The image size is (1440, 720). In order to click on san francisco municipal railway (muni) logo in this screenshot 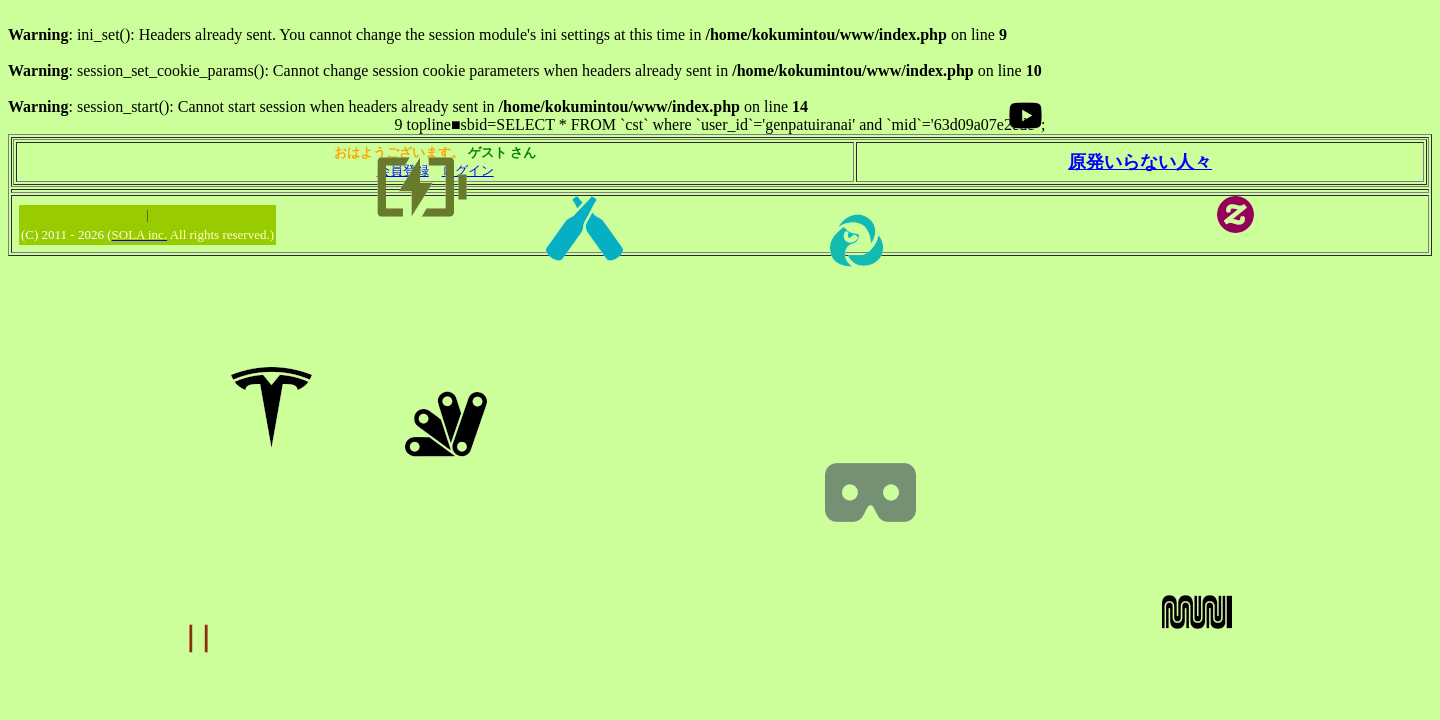, I will do `click(1197, 612)`.